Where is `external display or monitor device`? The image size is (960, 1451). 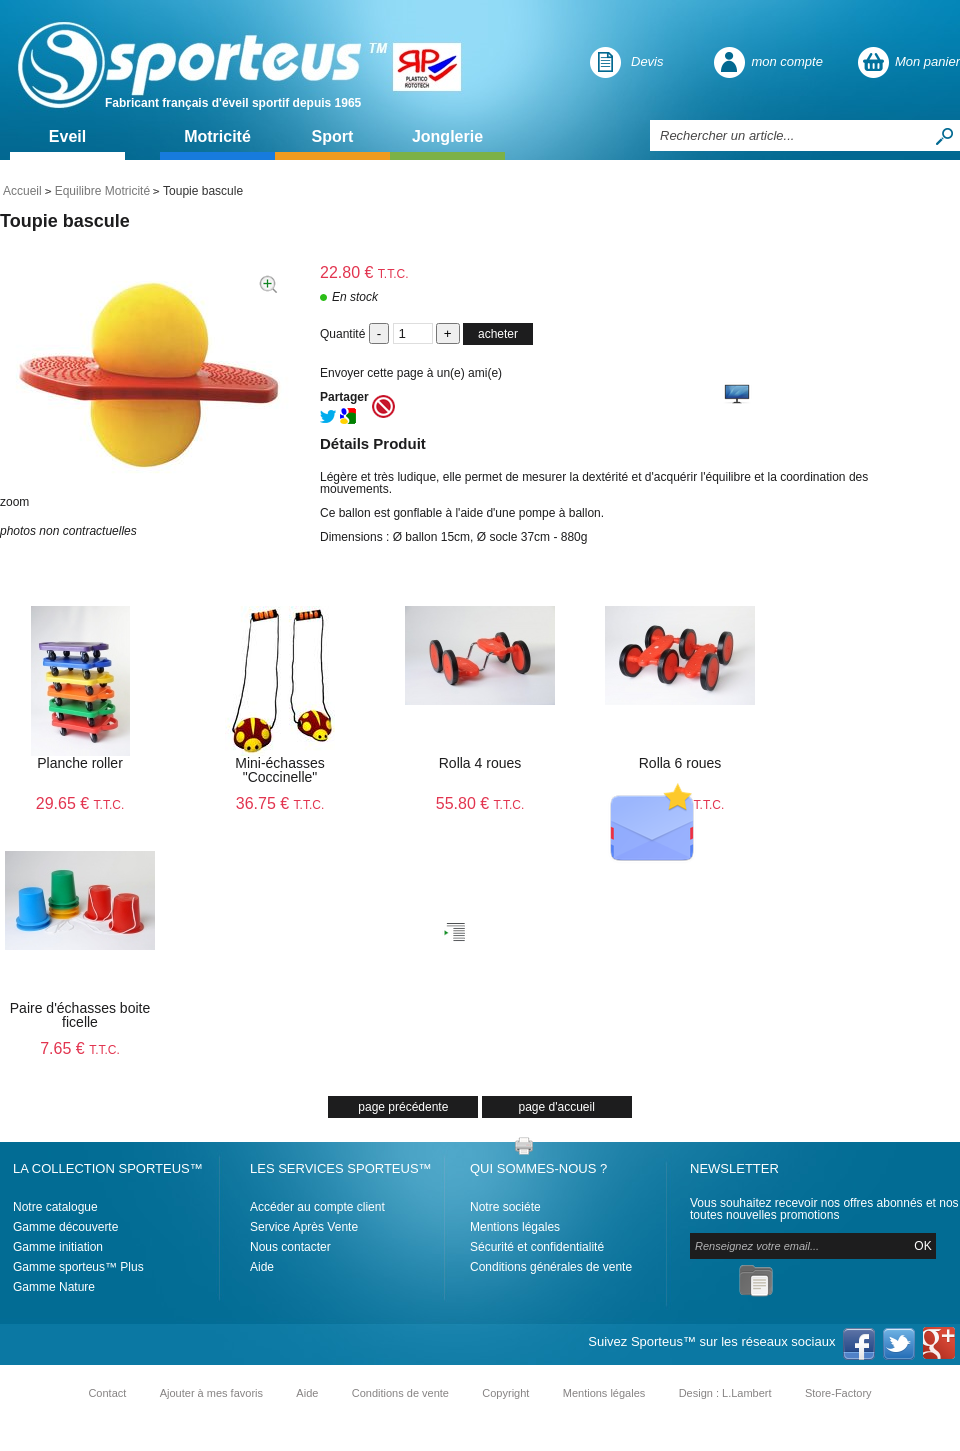 external display or monitor device is located at coordinates (737, 389).